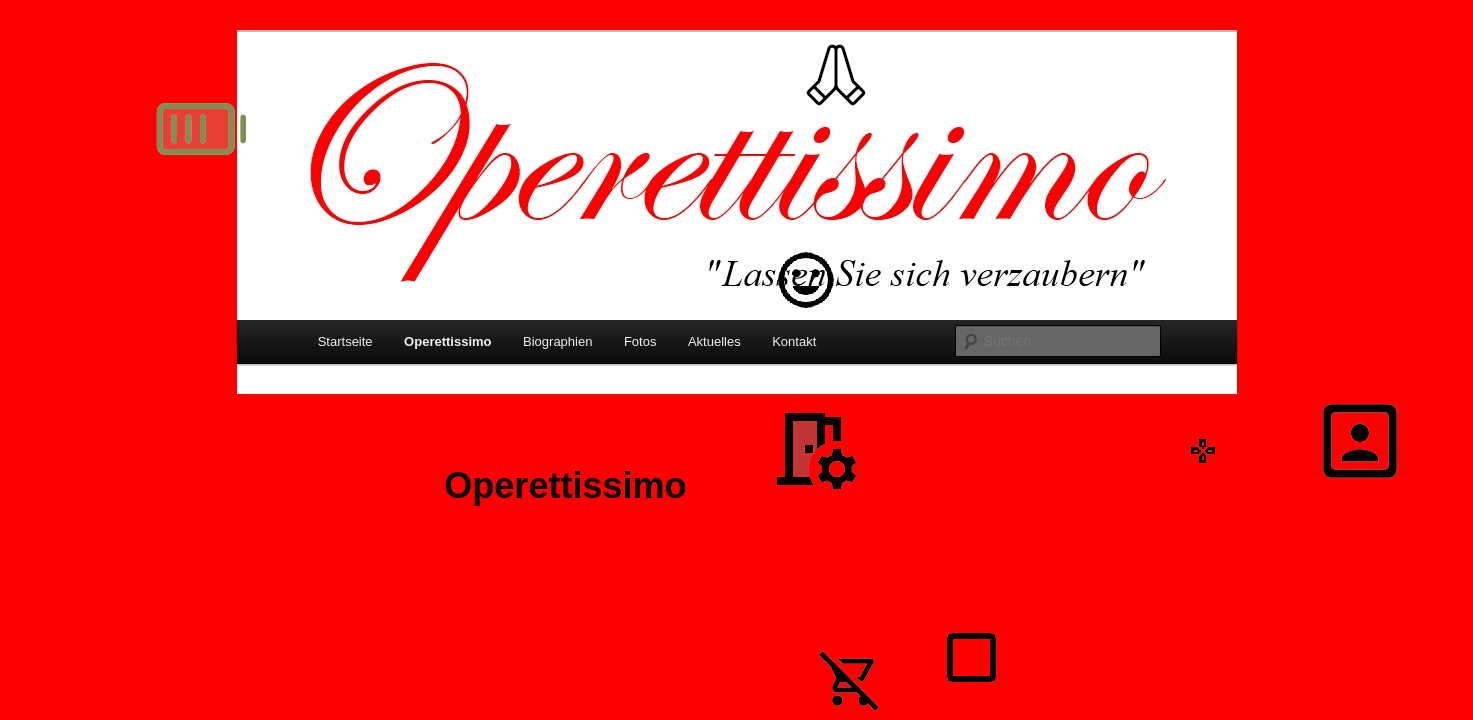 This screenshot has width=1473, height=720. What do you see at coordinates (806, 280) in the screenshot?
I see `insert an emoji or emoticon` at bounding box center [806, 280].